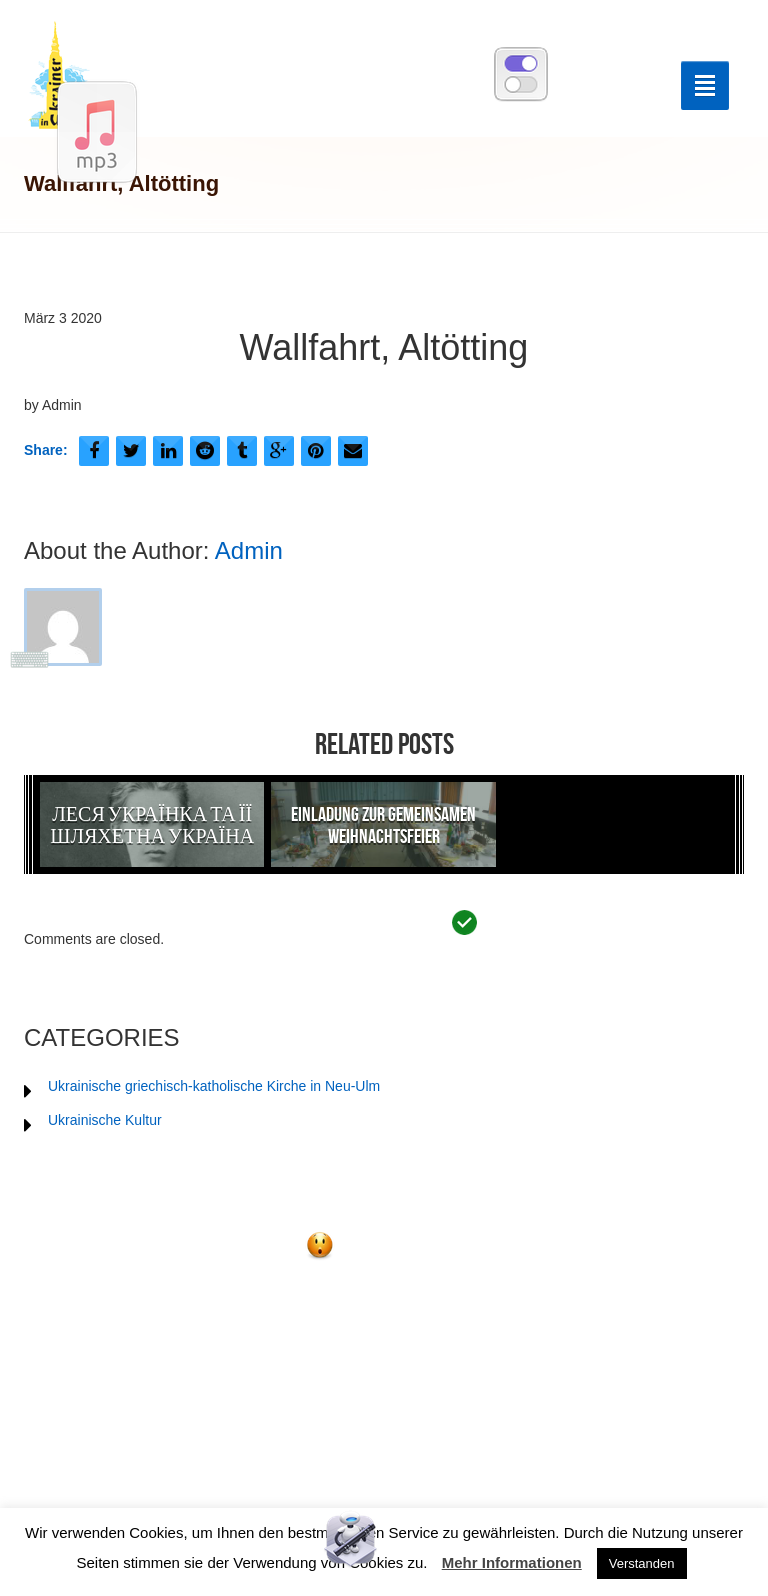 This screenshot has height=1596, width=768. Describe the element at coordinates (320, 1246) in the screenshot. I see `indicates a surprising or unexpected event` at that location.